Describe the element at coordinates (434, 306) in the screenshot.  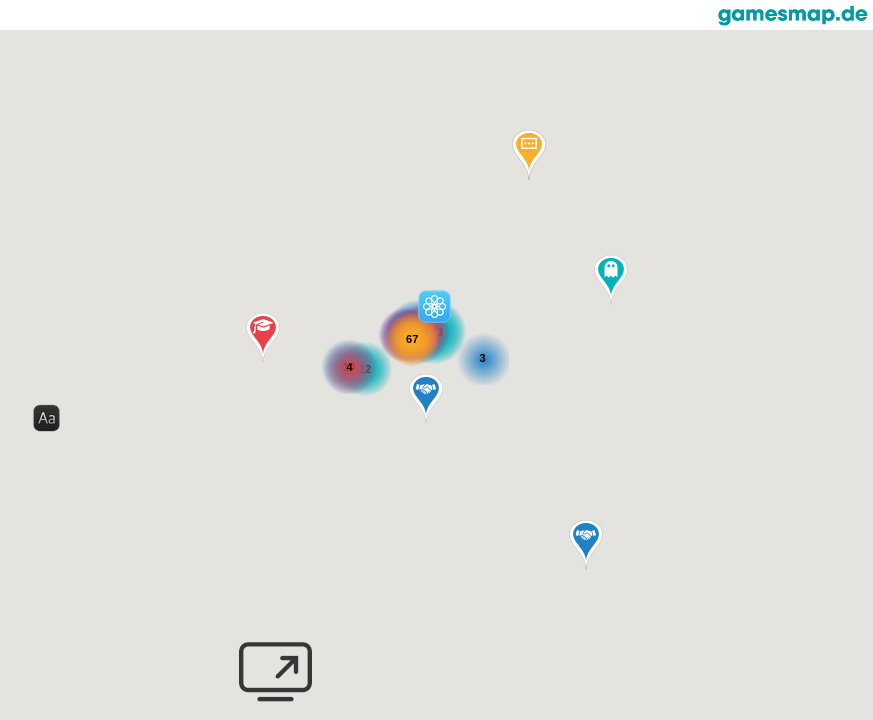
I see `open graphics or design applications` at that location.